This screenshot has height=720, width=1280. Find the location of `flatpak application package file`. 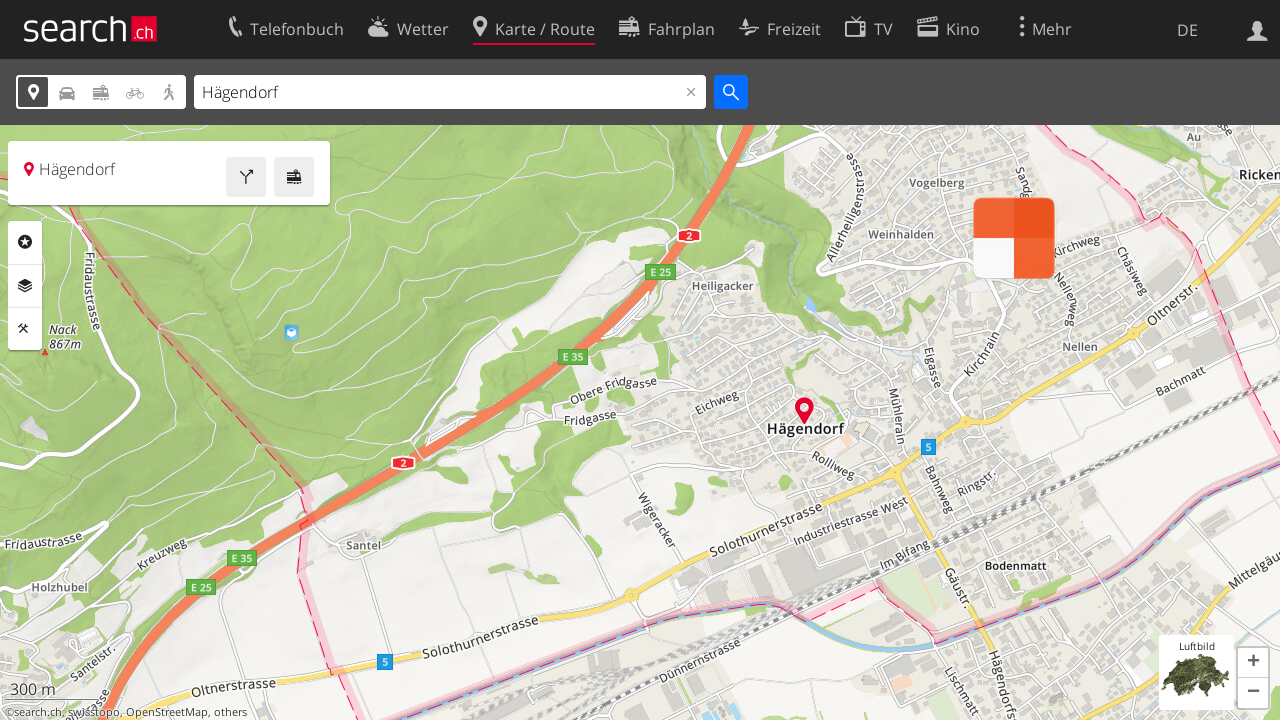

flatpak application package file is located at coordinates (291, 332).